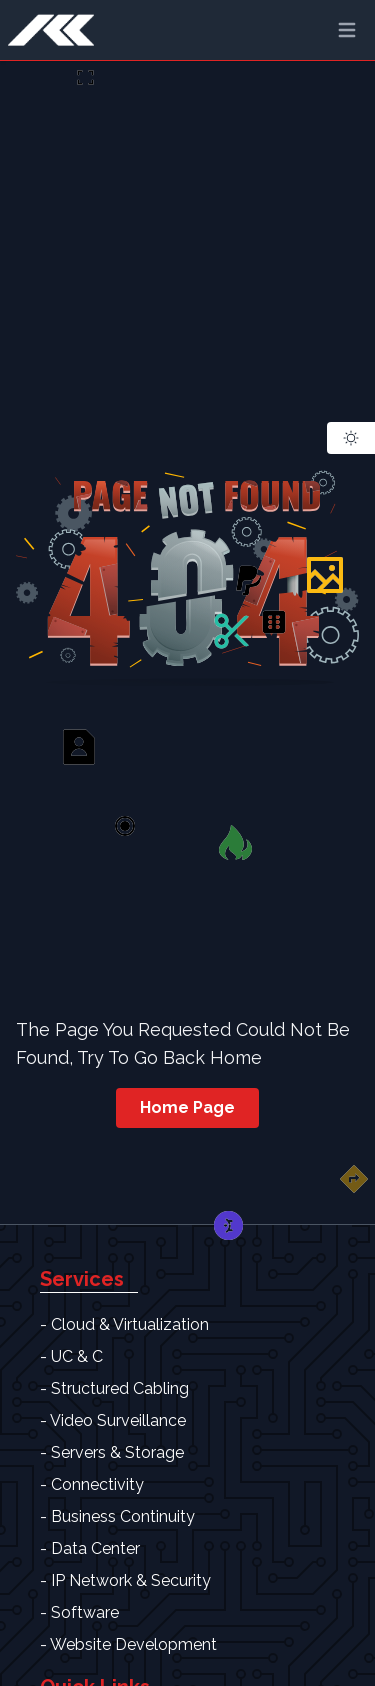 The height and width of the screenshot is (1686, 375). I want to click on fireship brand logo, so click(235, 842).